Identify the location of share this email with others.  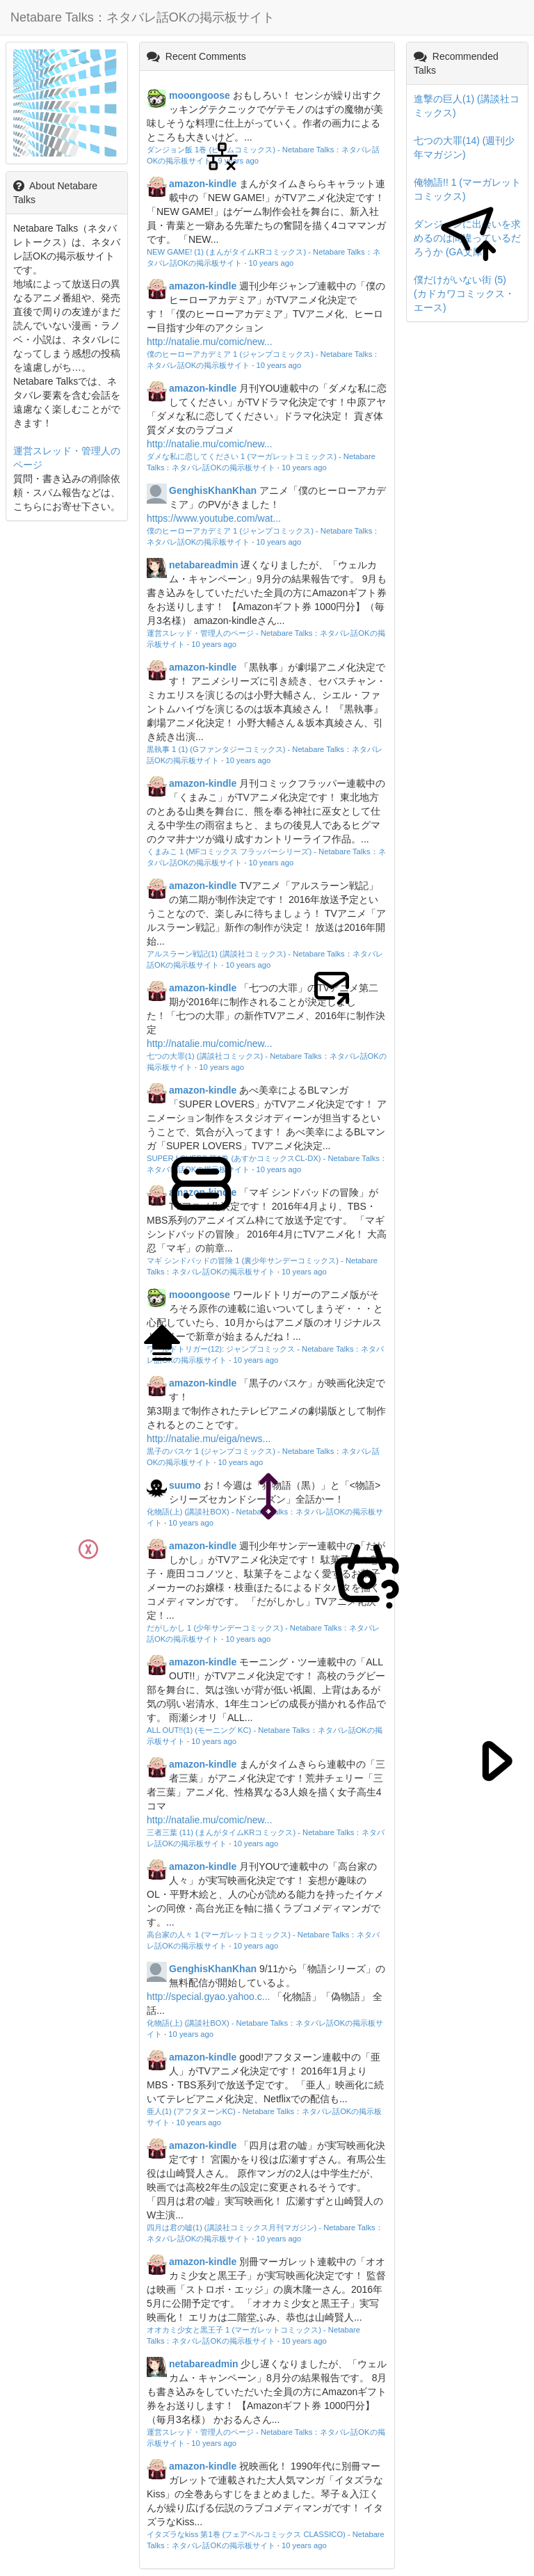
(332, 986).